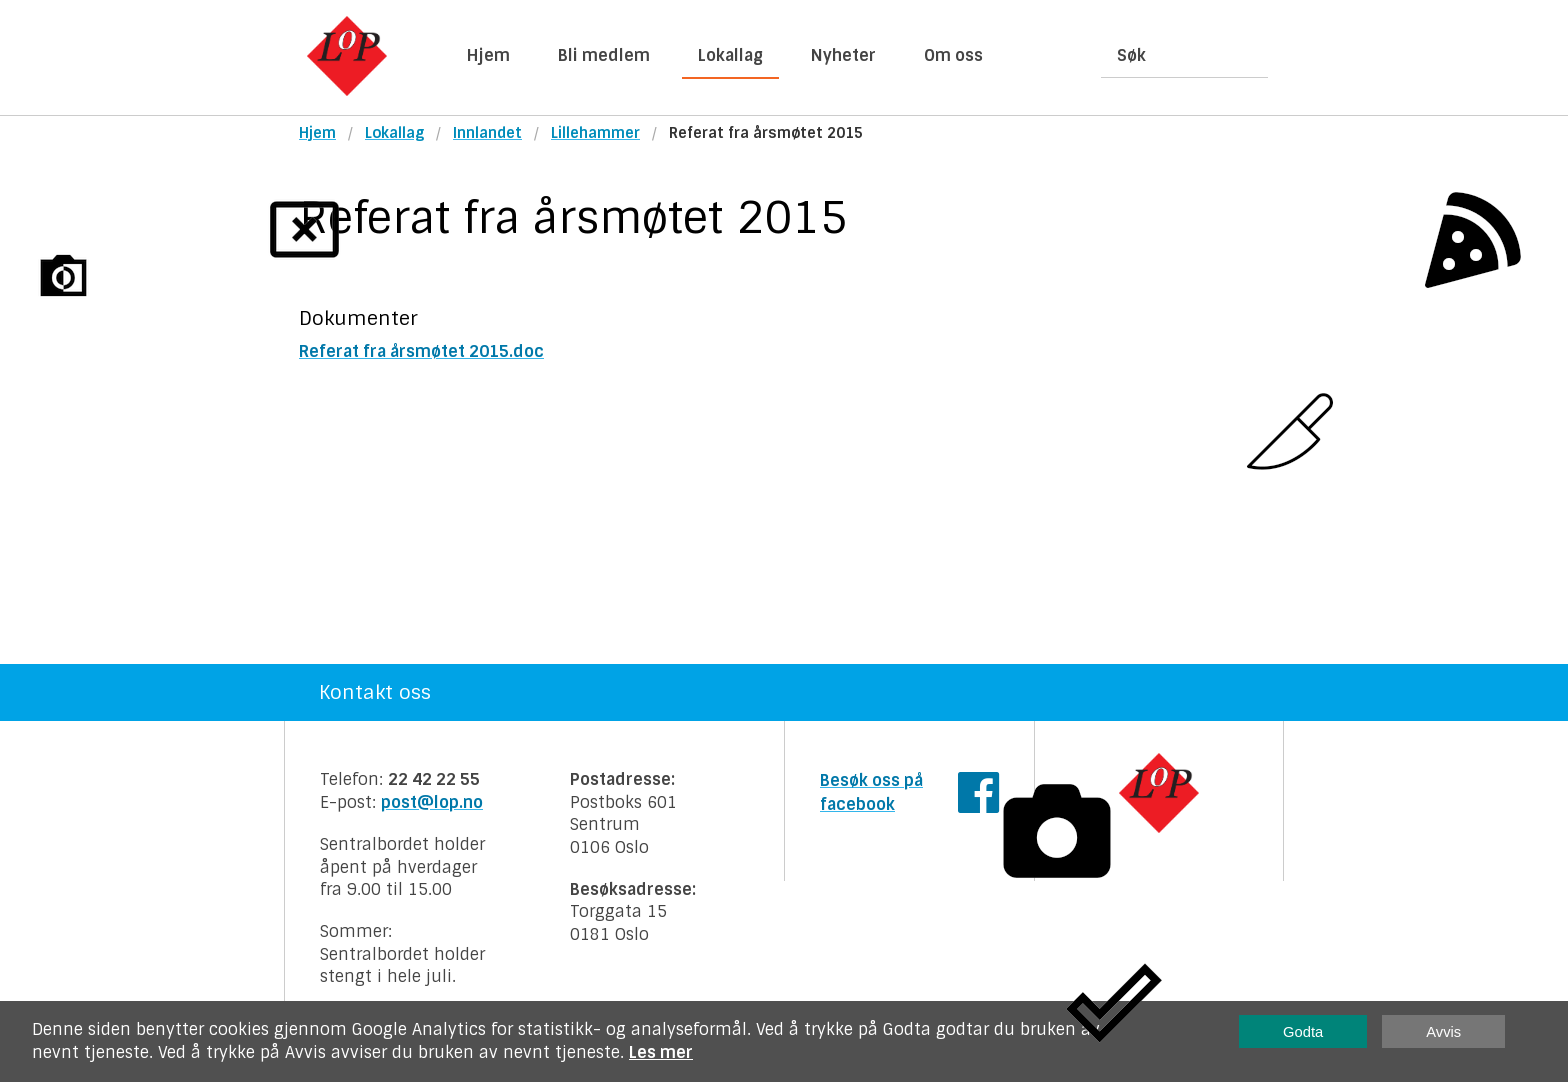 The image size is (1568, 1082). What do you see at coordinates (1057, 831) in the screenshot?
I see `take a photo` at bounding box center [1057, 831].